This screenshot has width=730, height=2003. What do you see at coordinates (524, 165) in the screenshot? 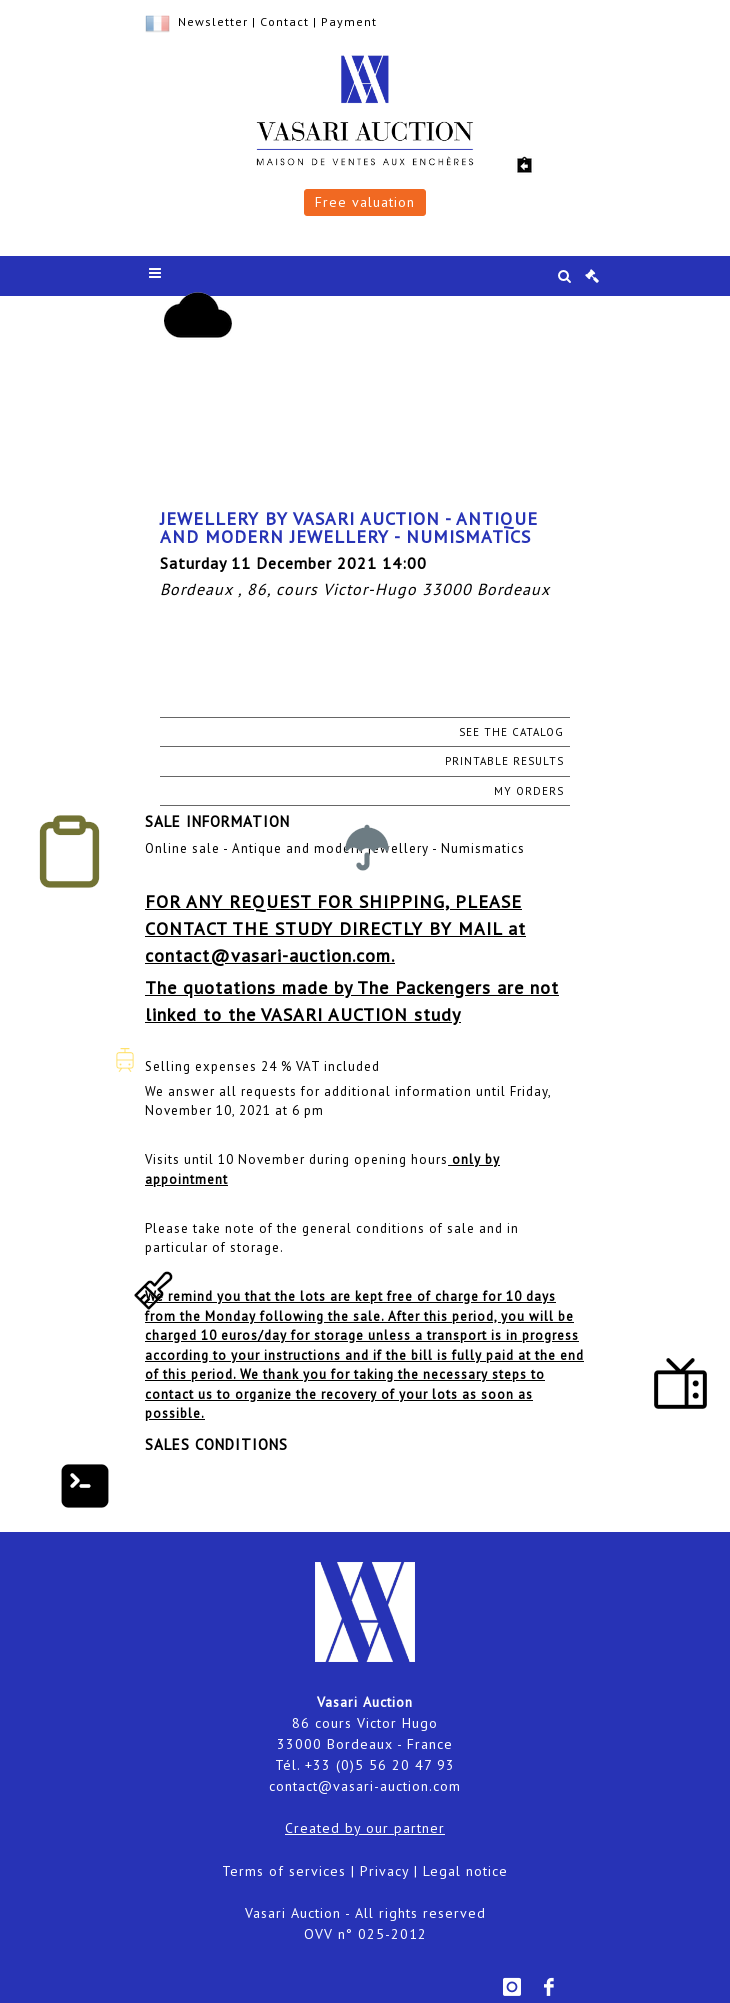
I see `return or send back an assignment` at bounding box center [524, 165].